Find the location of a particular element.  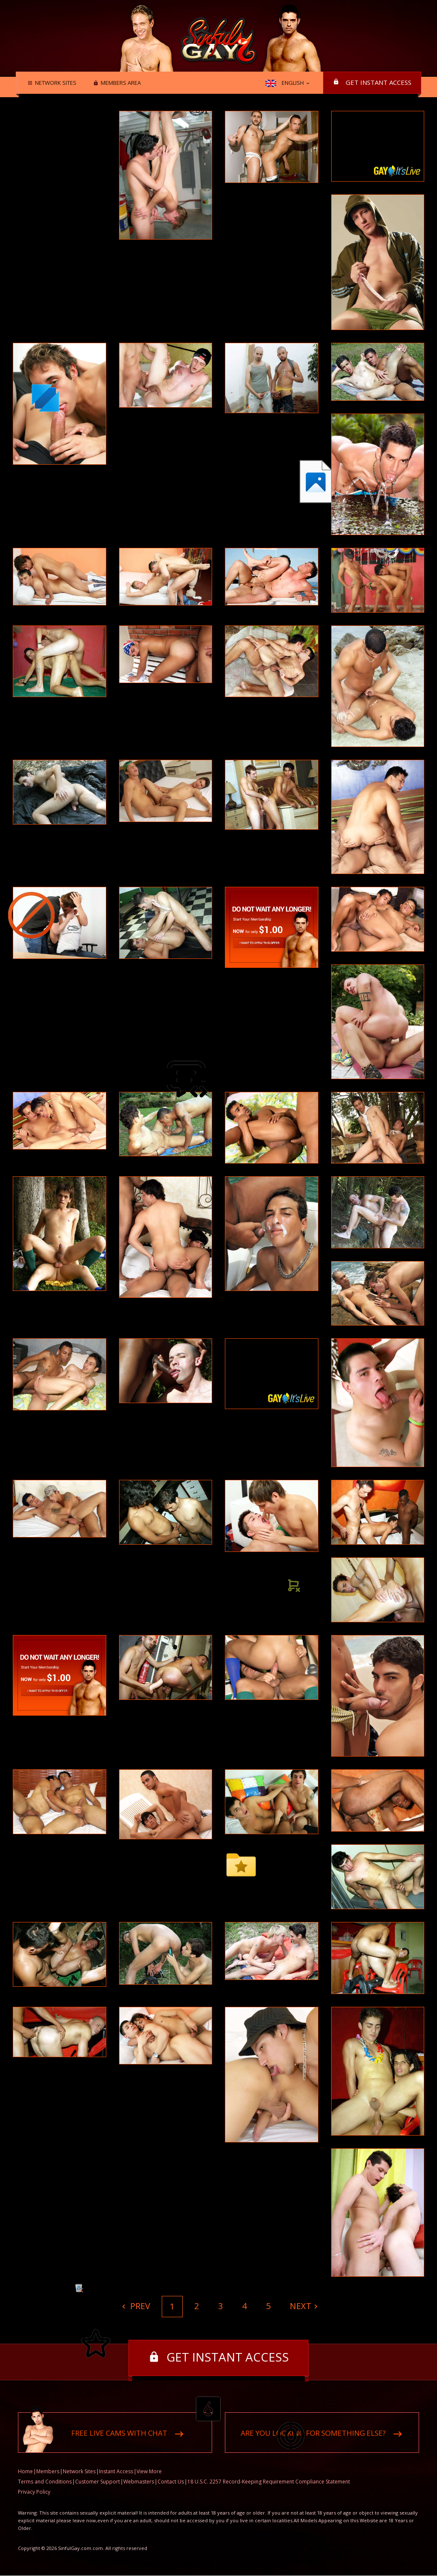

open internal company application is located at coordinates (45, 398).